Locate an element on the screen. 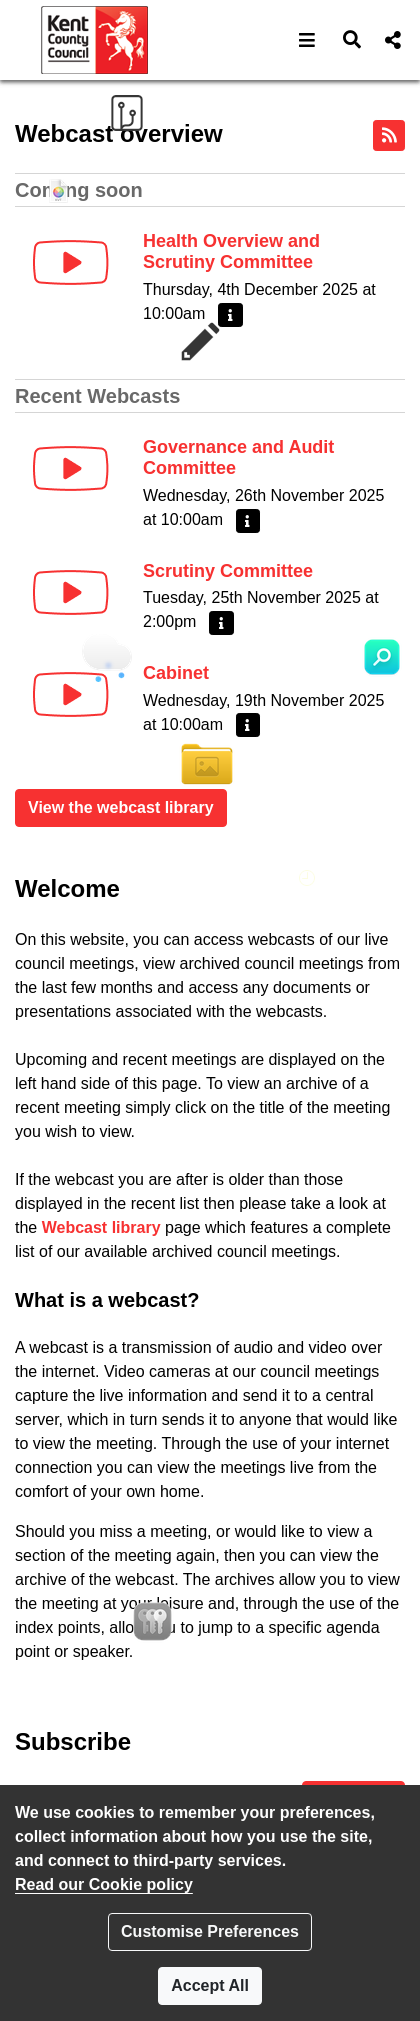 This screenshot has width=420, height=2021. open your images folder is located at coordinates (207, 764).